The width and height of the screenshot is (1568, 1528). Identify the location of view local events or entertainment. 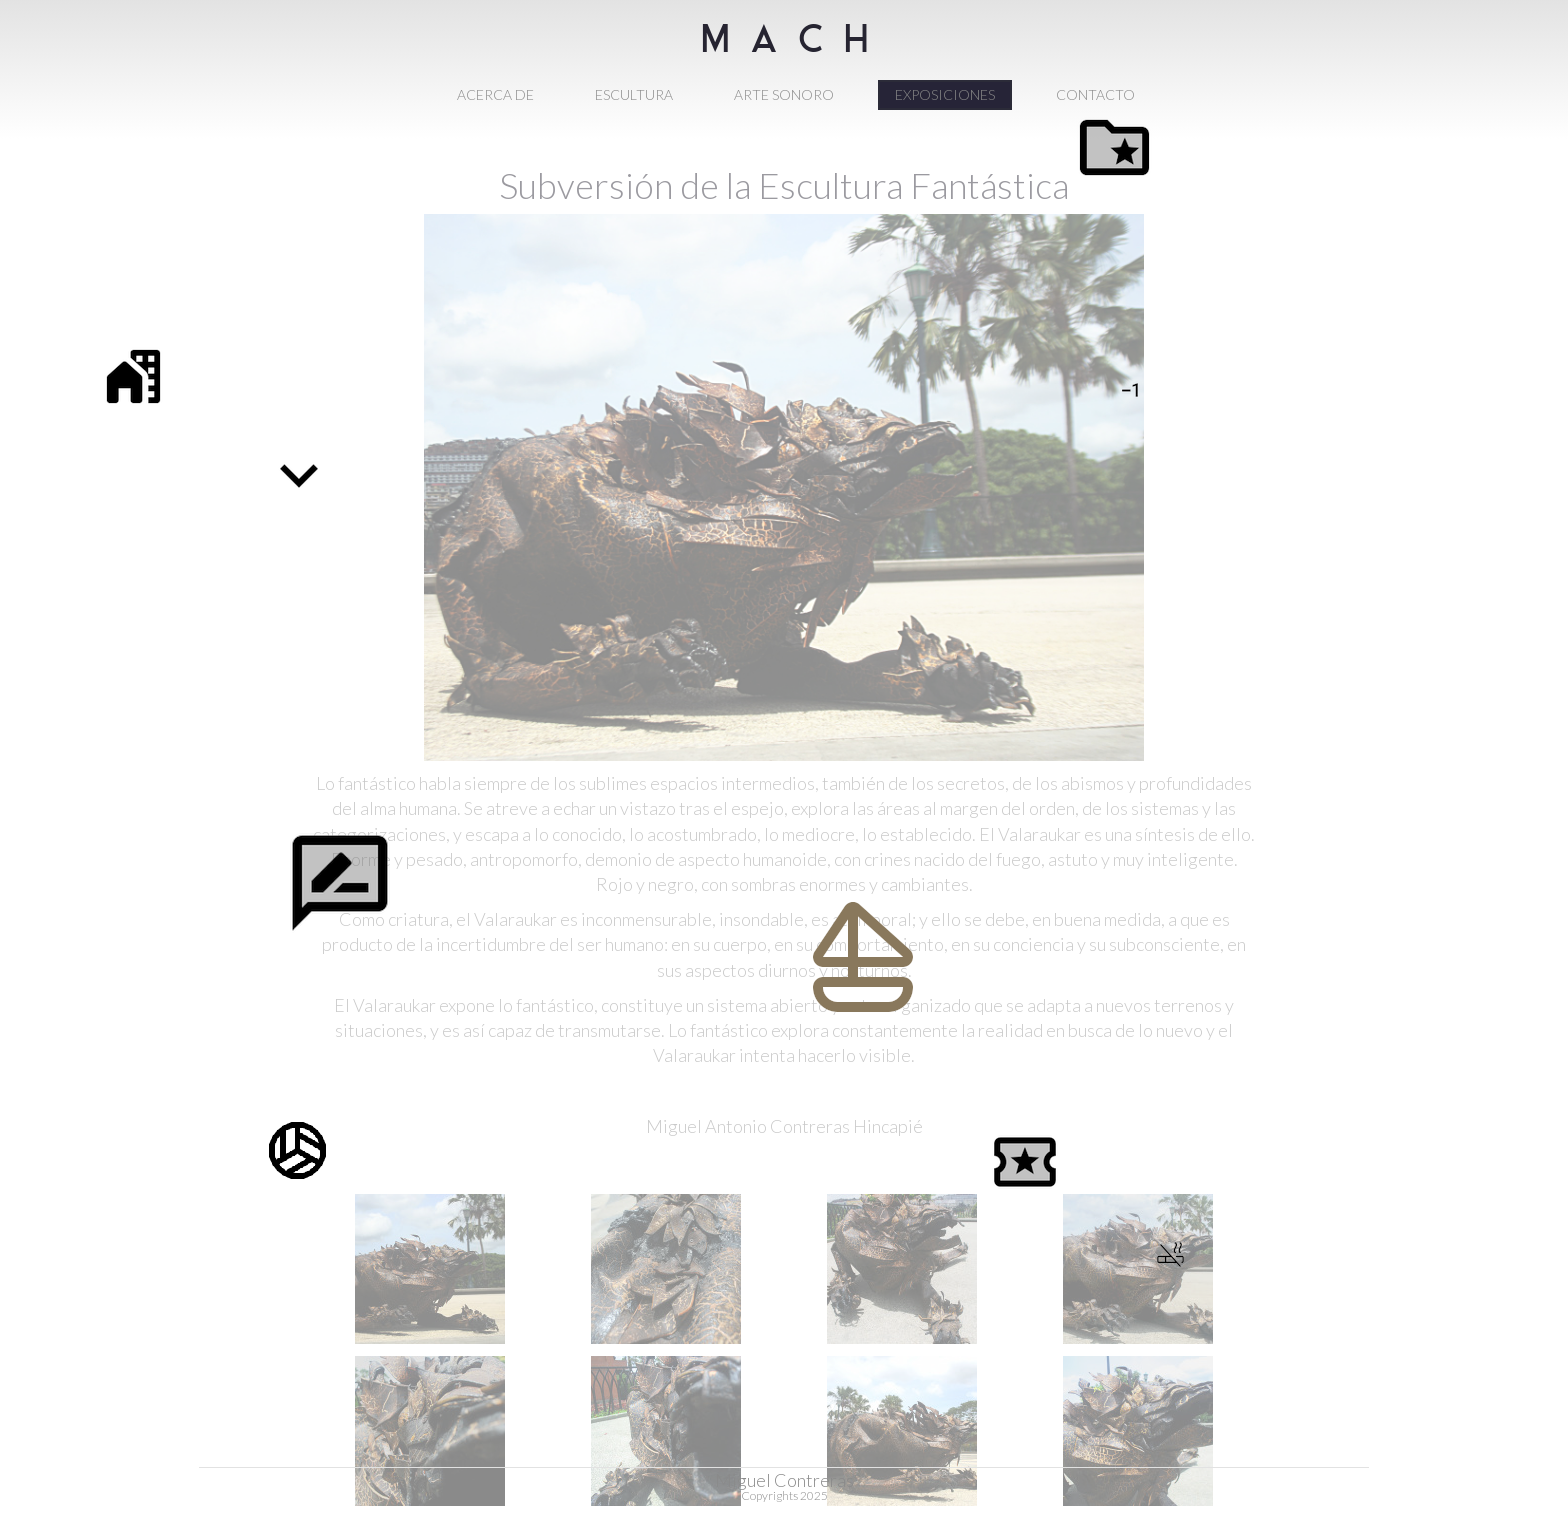
(1025, 1162).